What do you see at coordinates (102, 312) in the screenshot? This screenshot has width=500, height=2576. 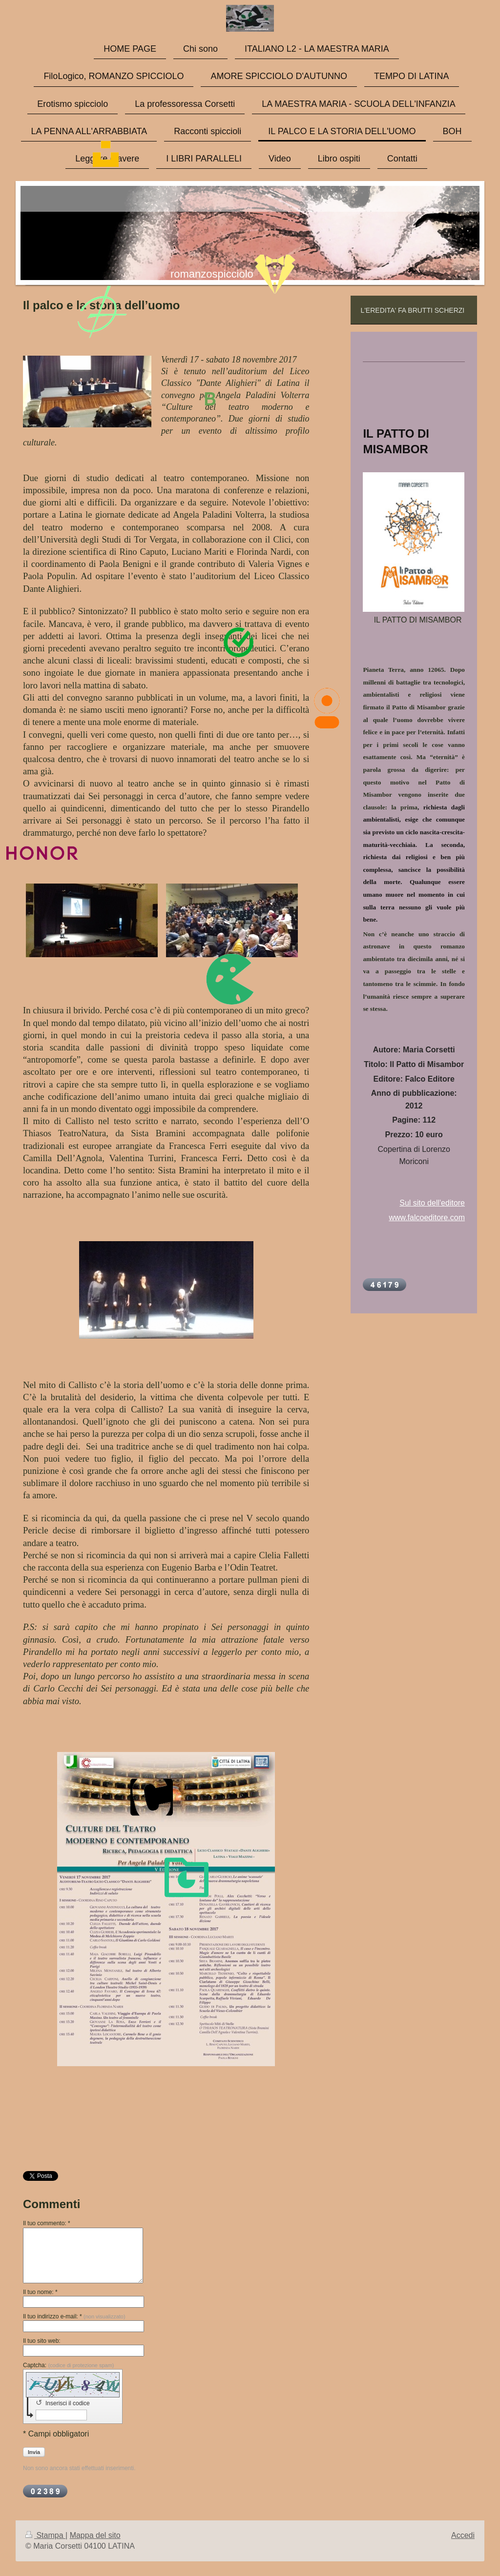 I see `bohemia interactive company logo` at bounding box center [102, 312].